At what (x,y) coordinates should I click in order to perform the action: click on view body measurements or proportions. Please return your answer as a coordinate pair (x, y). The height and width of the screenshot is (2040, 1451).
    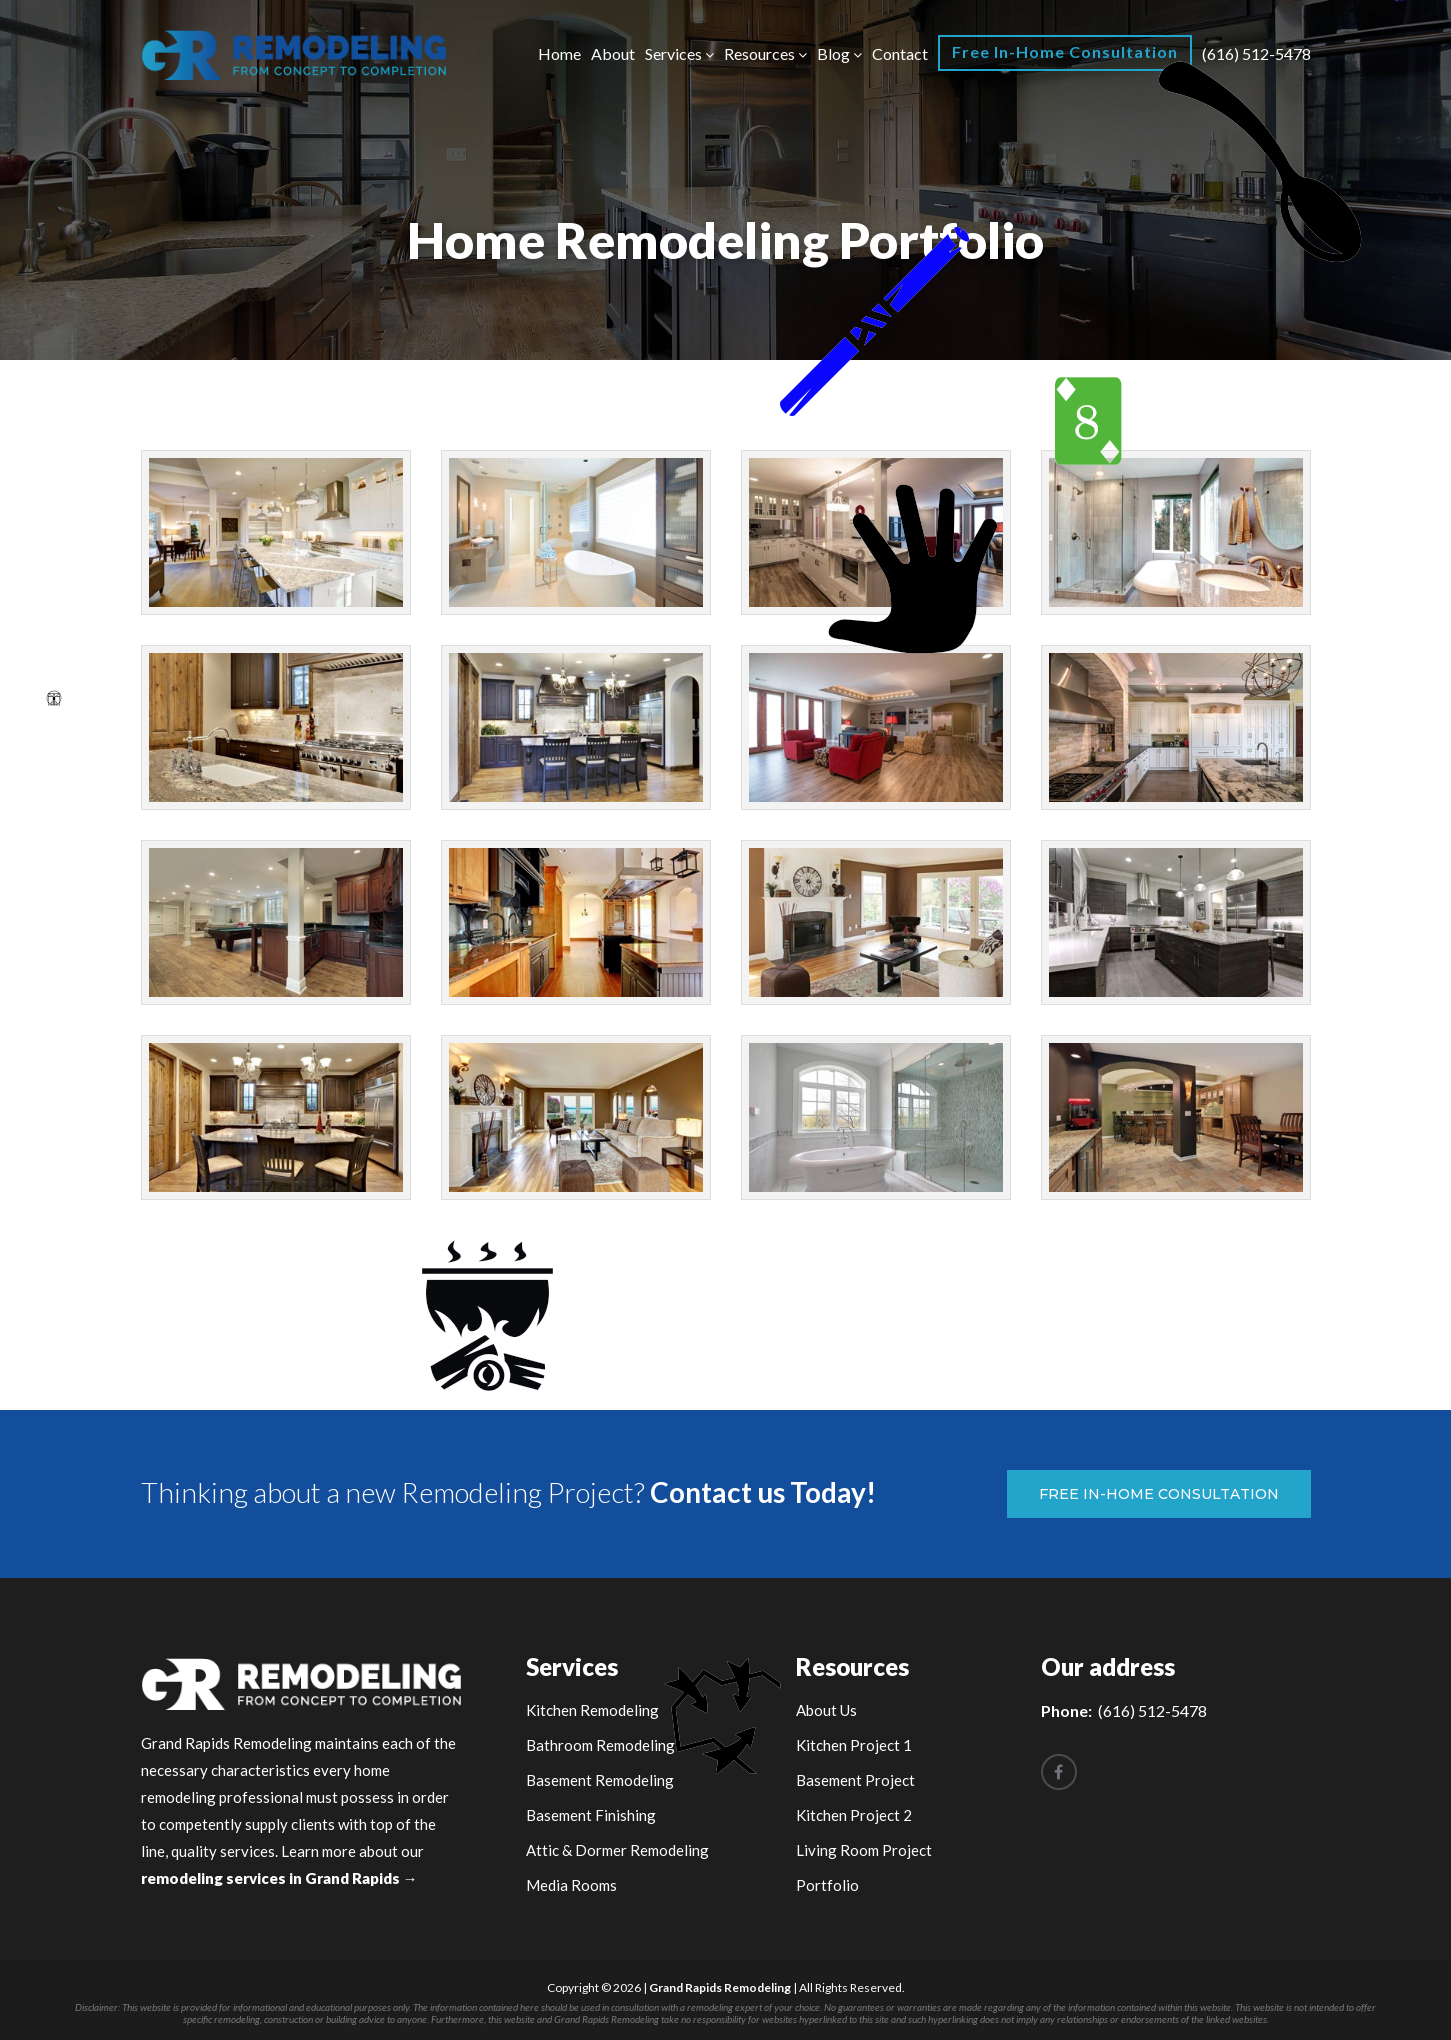
    Looking at the image, I should click on (54, 698).